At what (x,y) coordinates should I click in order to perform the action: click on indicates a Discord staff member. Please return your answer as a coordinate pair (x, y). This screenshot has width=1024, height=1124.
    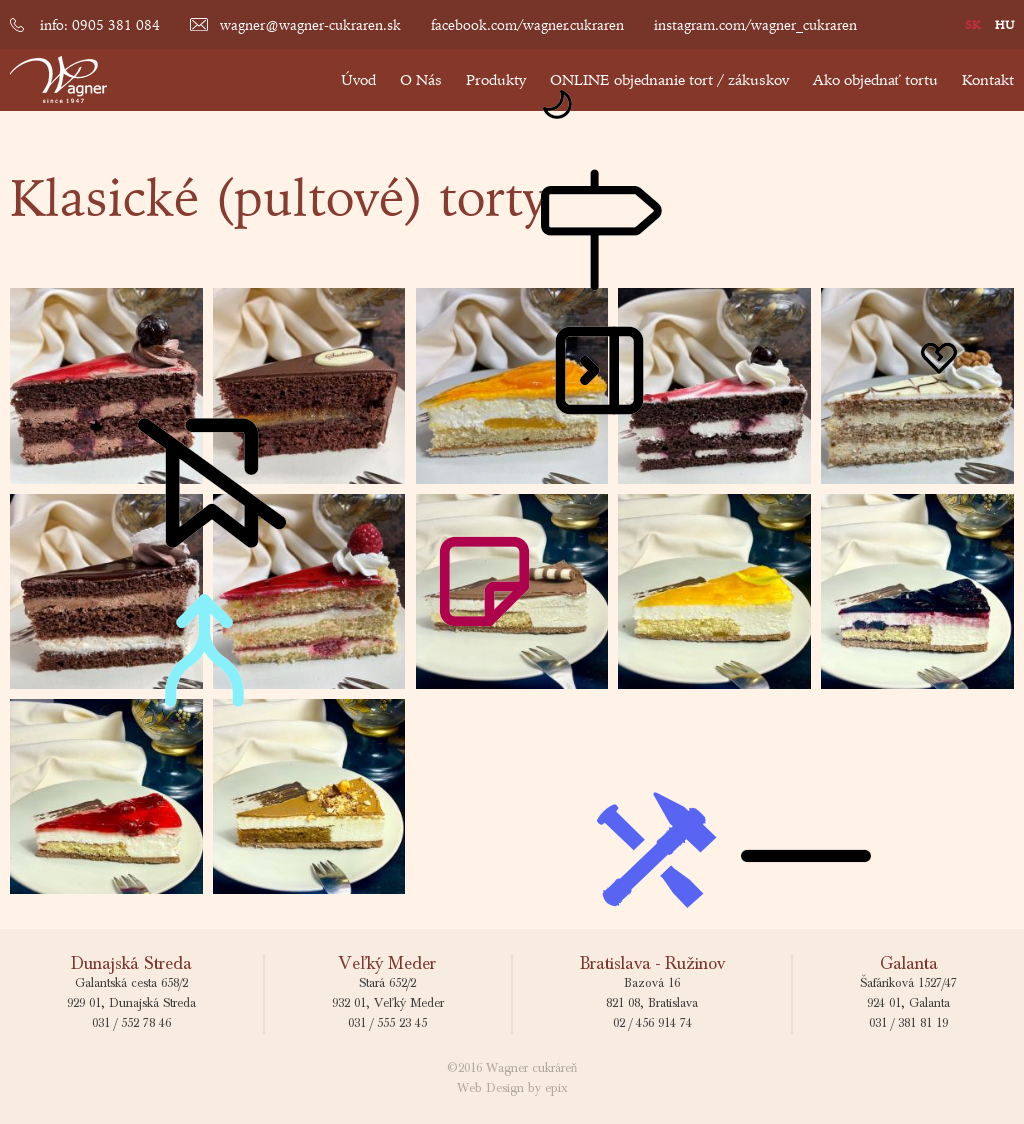
    Looking at the image, I should click on (657, 850).